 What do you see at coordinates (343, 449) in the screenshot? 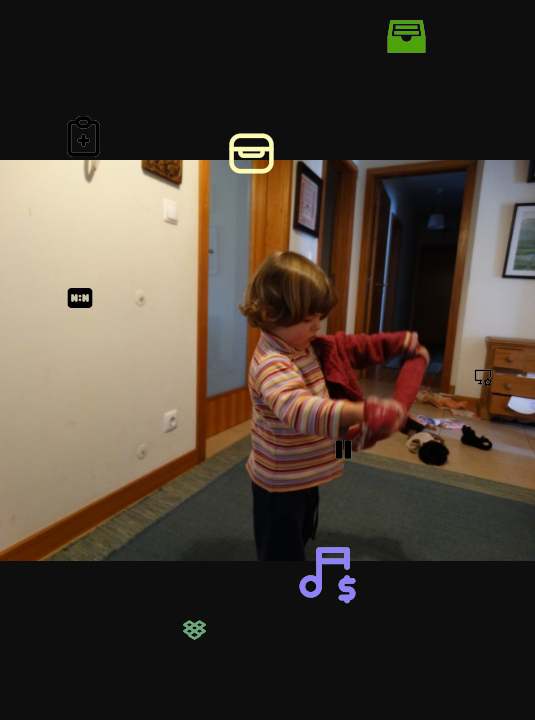
I see `switch to column view layout` at bounding box center [343, 449].